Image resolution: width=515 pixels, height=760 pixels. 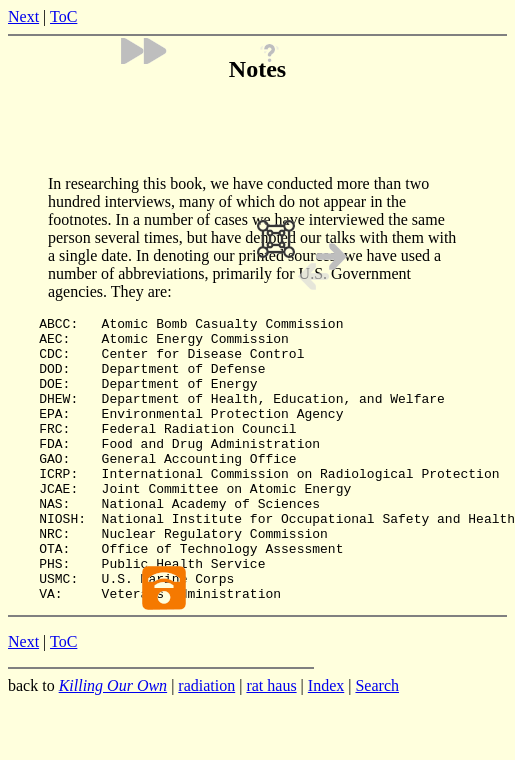 I want to click on fast forward media playback, so click(x=144, y=51).